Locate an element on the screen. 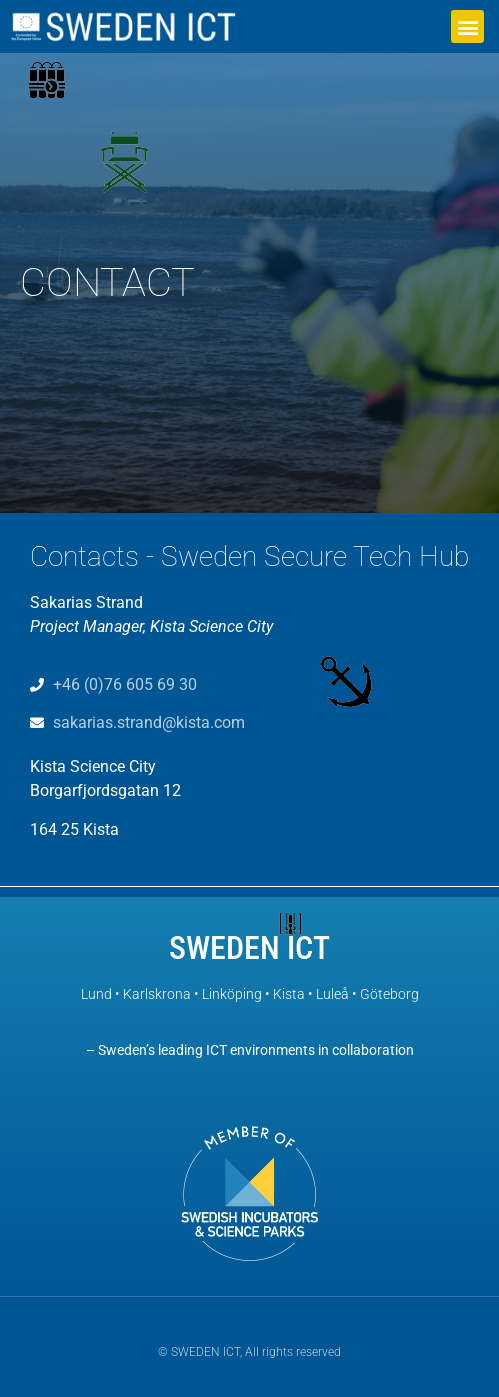  activate a timed explosive or bomb in-game is located at coordinates (47, 80).